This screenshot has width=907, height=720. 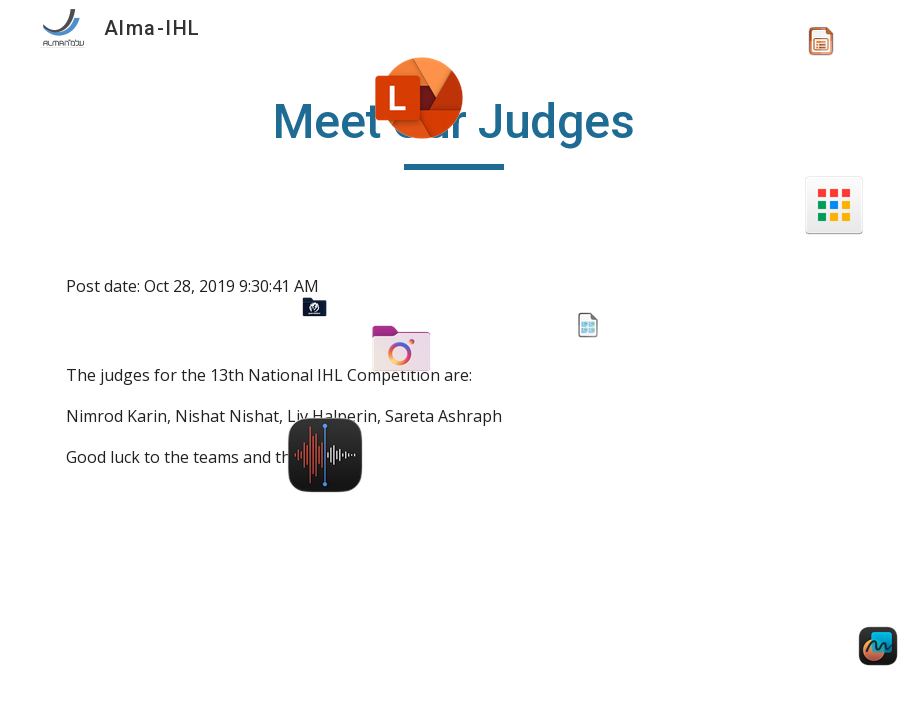 I want to click on libreoffice impress presentation file, so click(x=821, y=41).